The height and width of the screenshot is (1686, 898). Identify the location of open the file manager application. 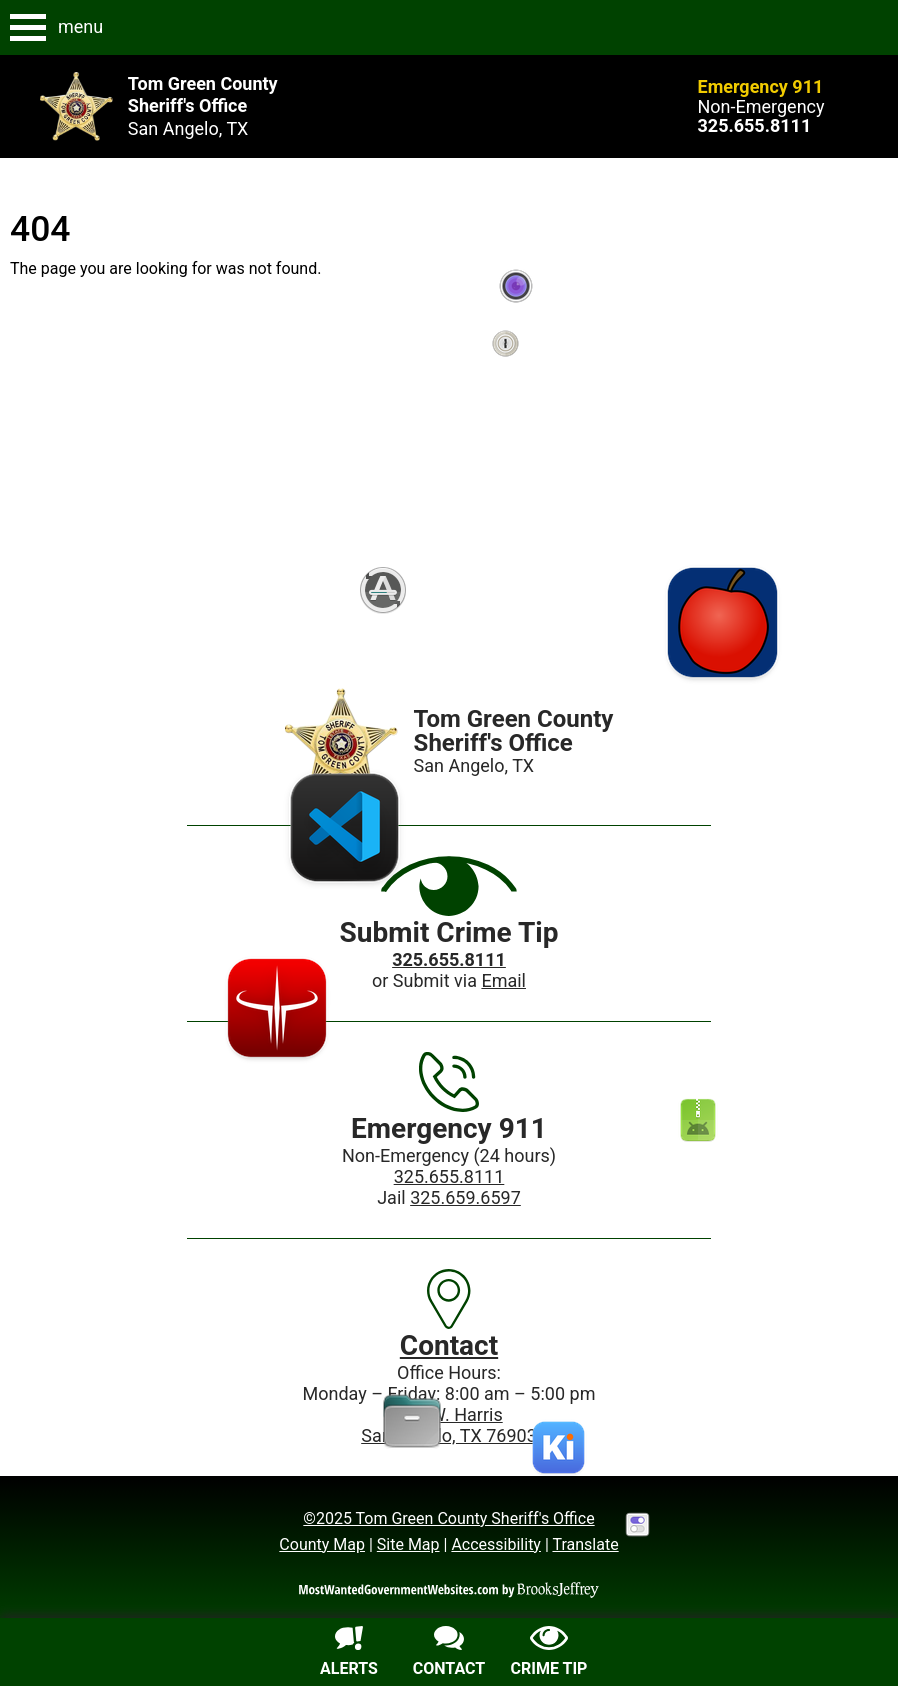
(412, 1421).